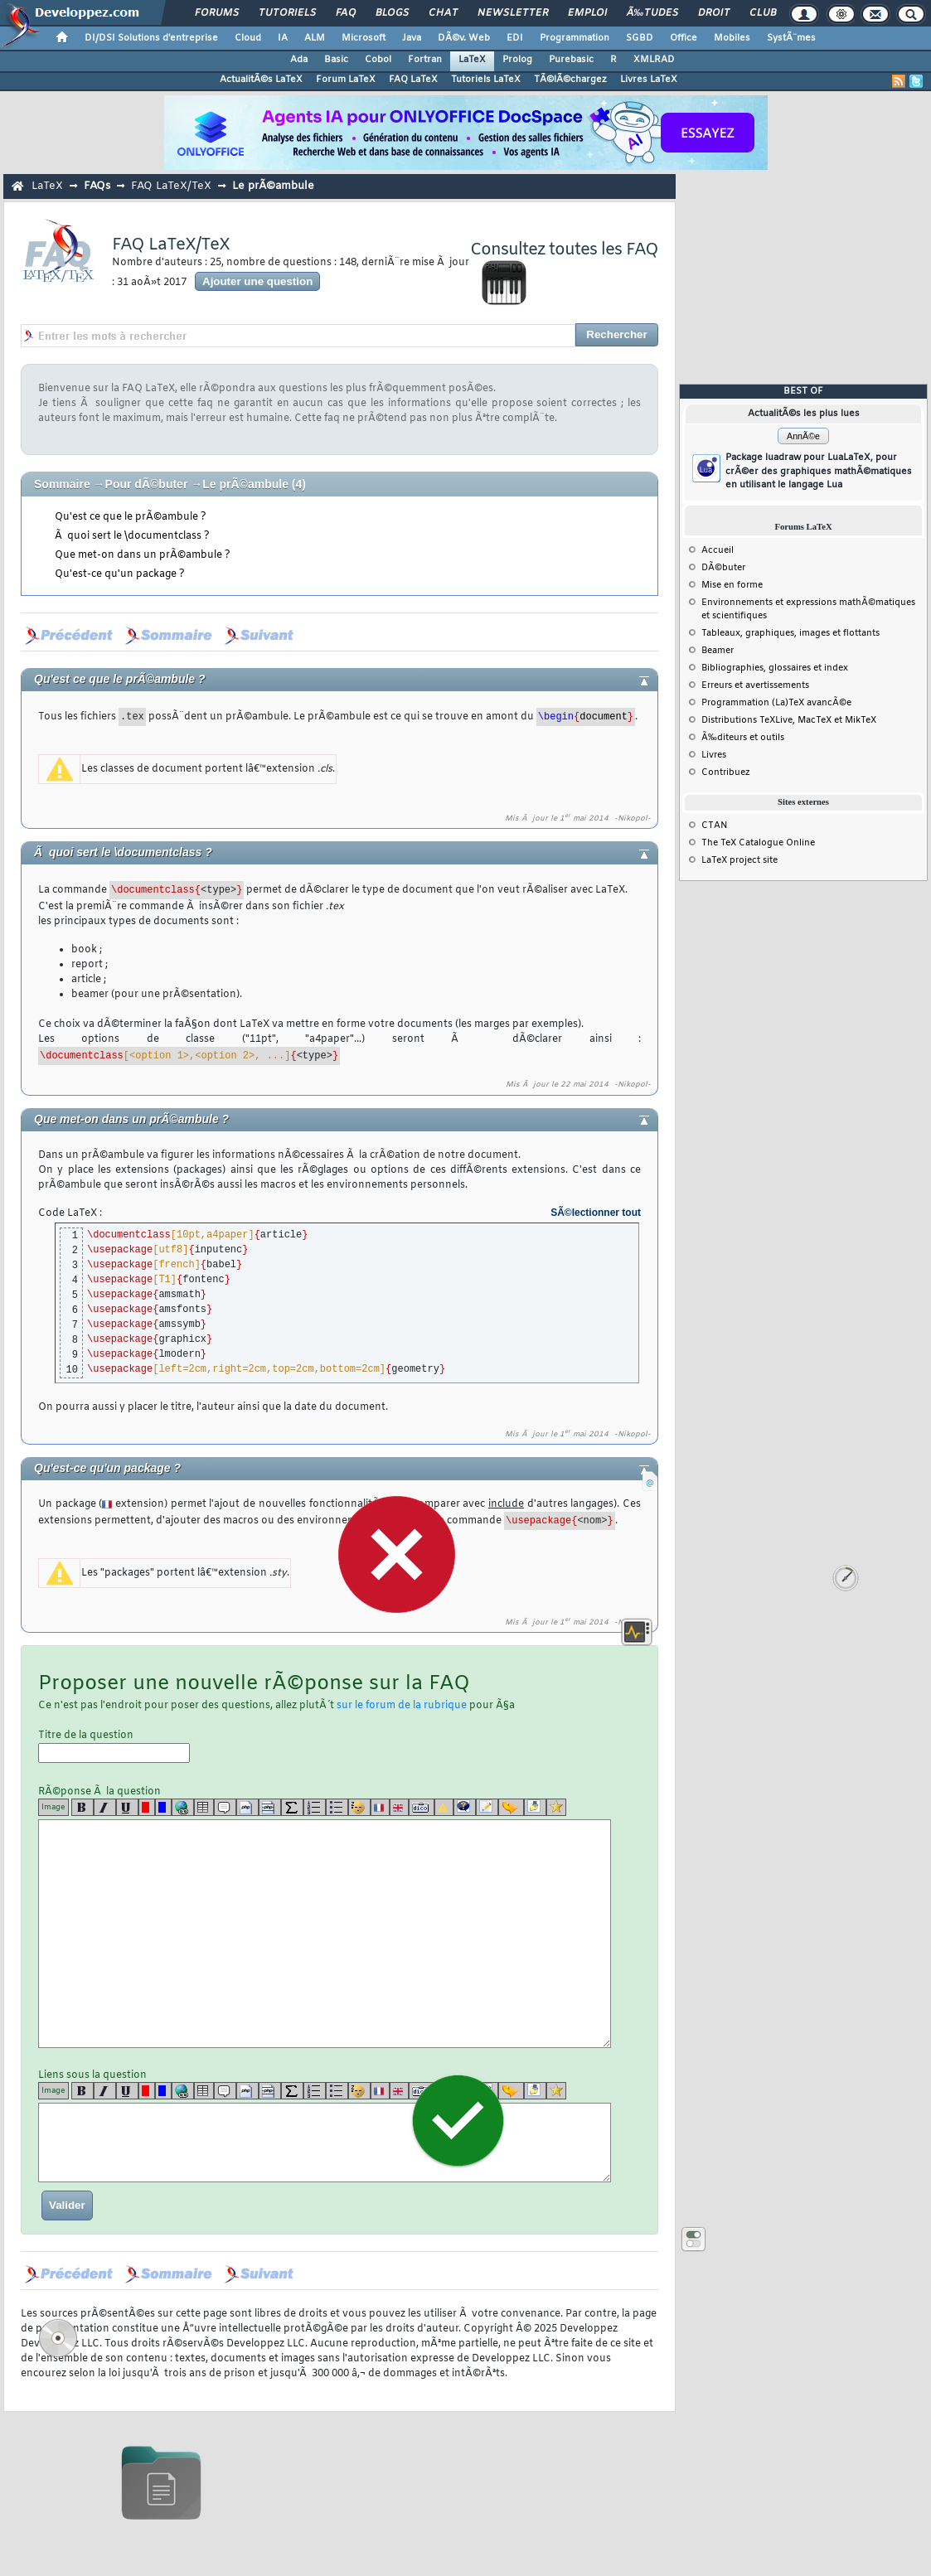 The height and width of the screenshot is (2576, 931). I want to click on open your documents folder, so click(161, 2482).